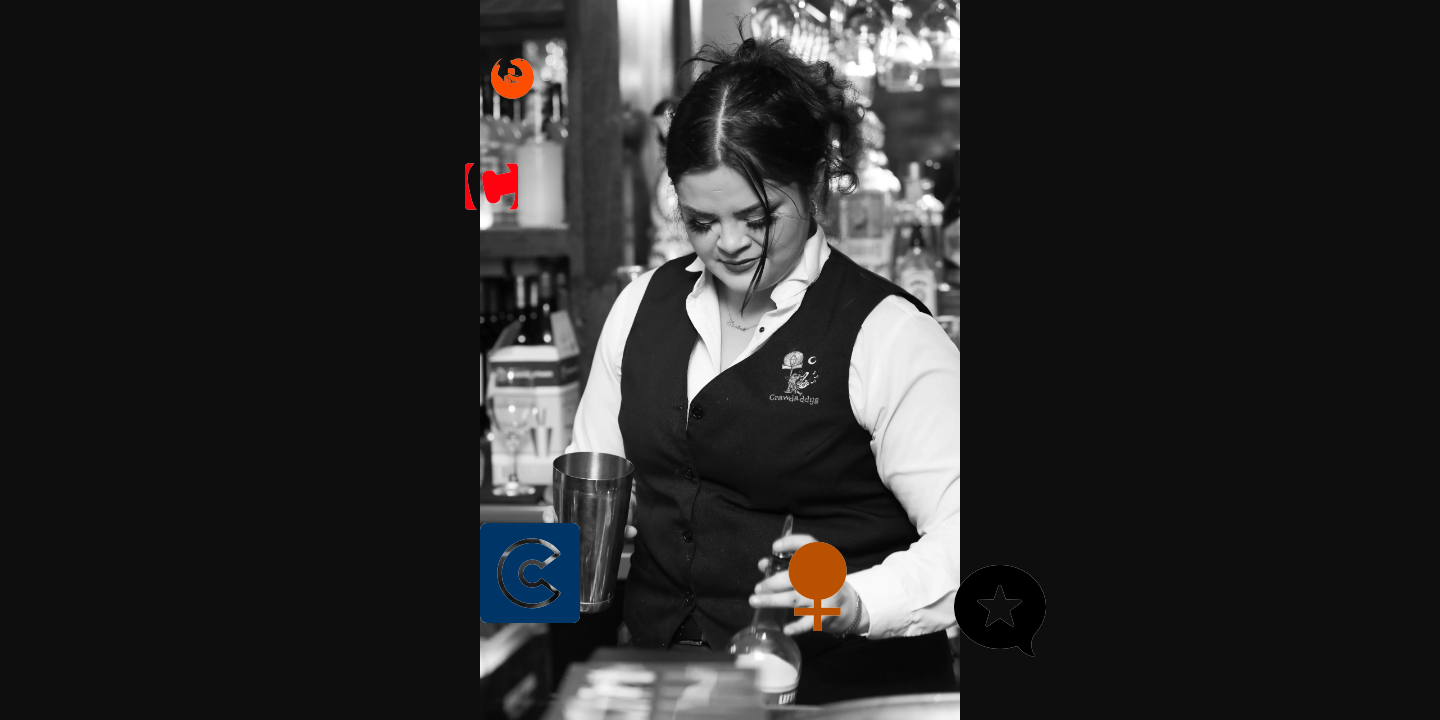 The width and height of the screenshot is (1440, 720). I want to click on cheerio library logo, so click(530, 573).